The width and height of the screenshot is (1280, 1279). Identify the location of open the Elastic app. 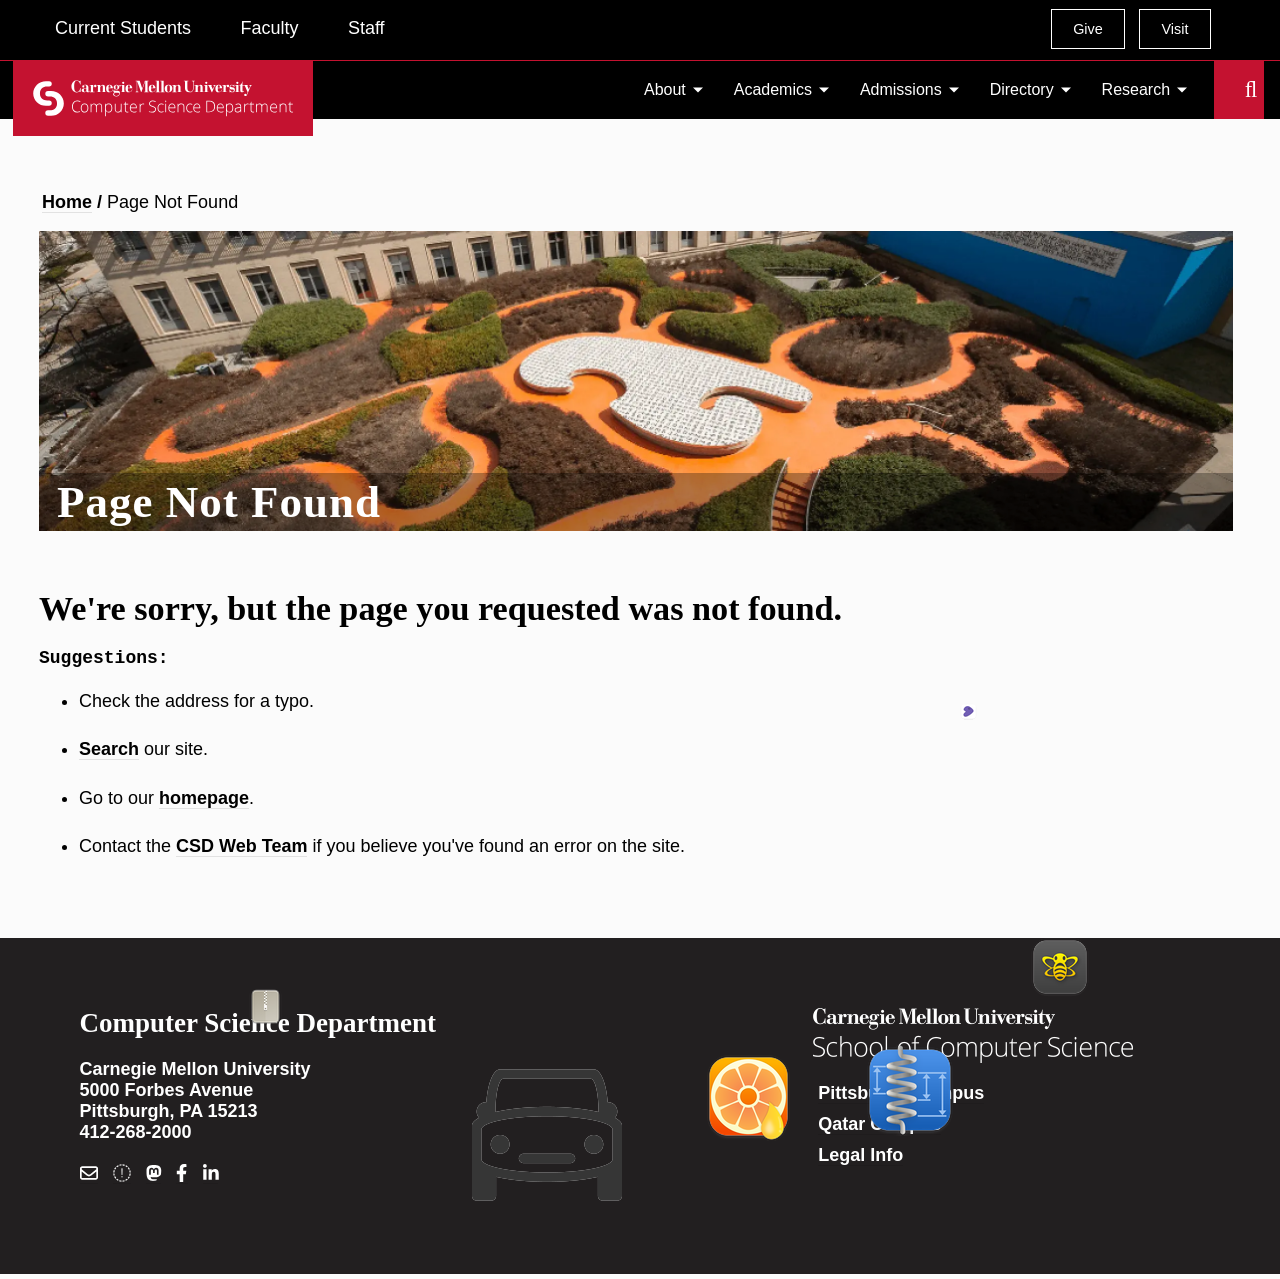
(910, 1090).